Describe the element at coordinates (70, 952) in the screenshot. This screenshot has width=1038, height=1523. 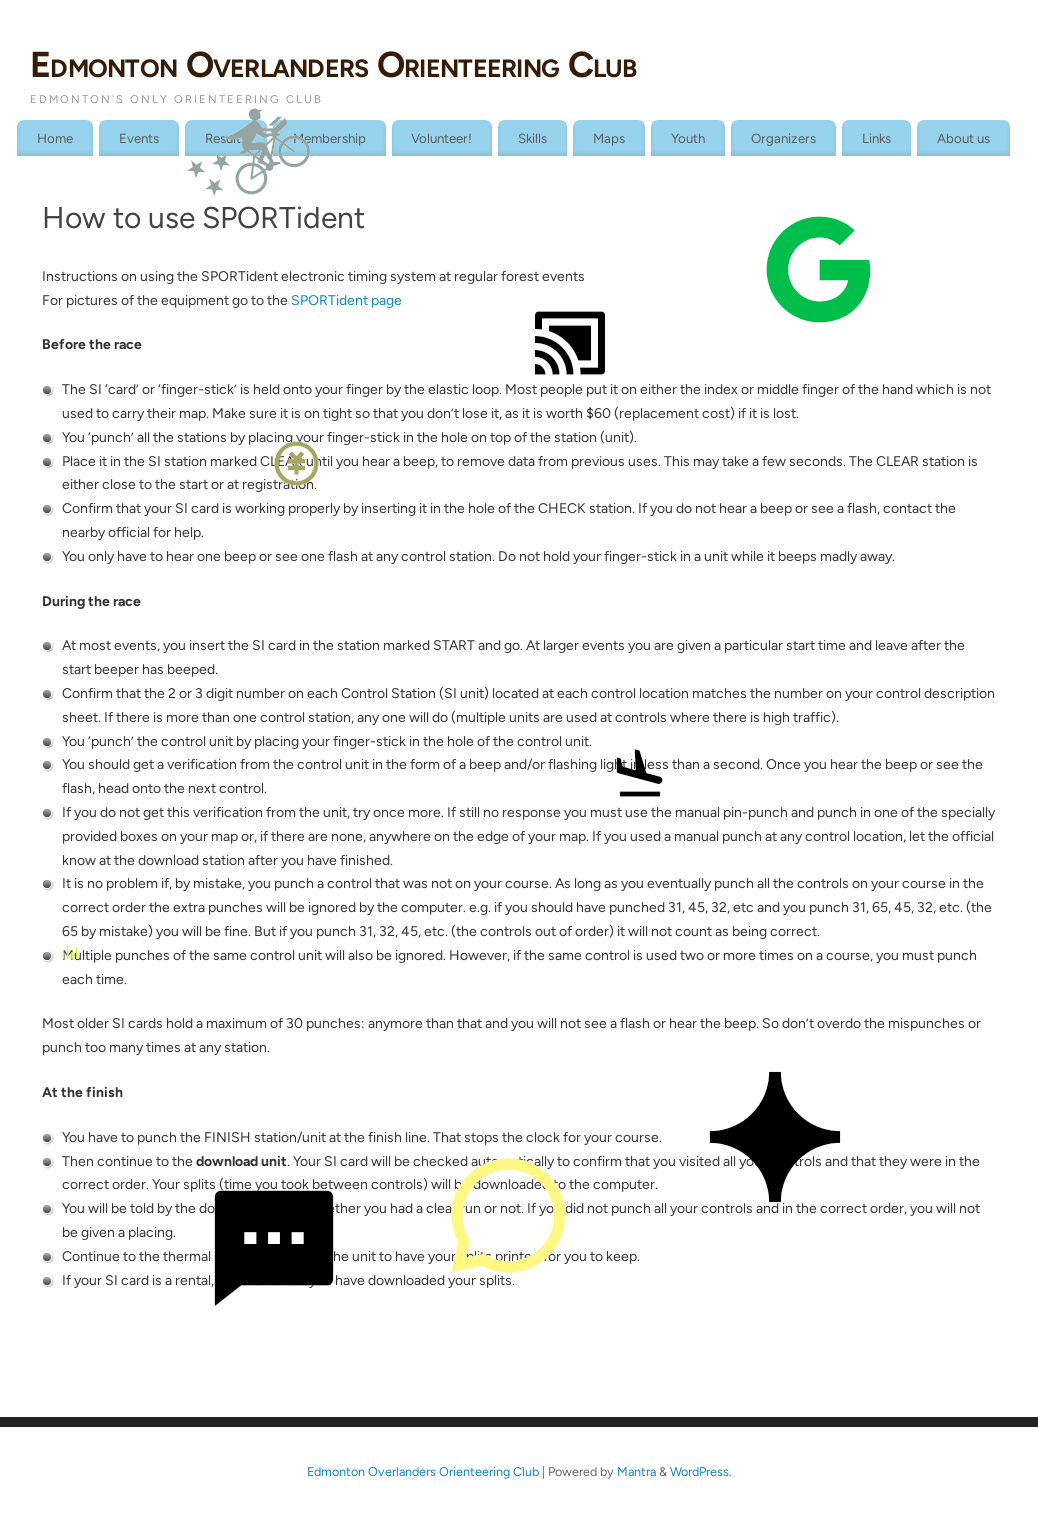
I see `audio equalizer or sound level visualization` at that location.